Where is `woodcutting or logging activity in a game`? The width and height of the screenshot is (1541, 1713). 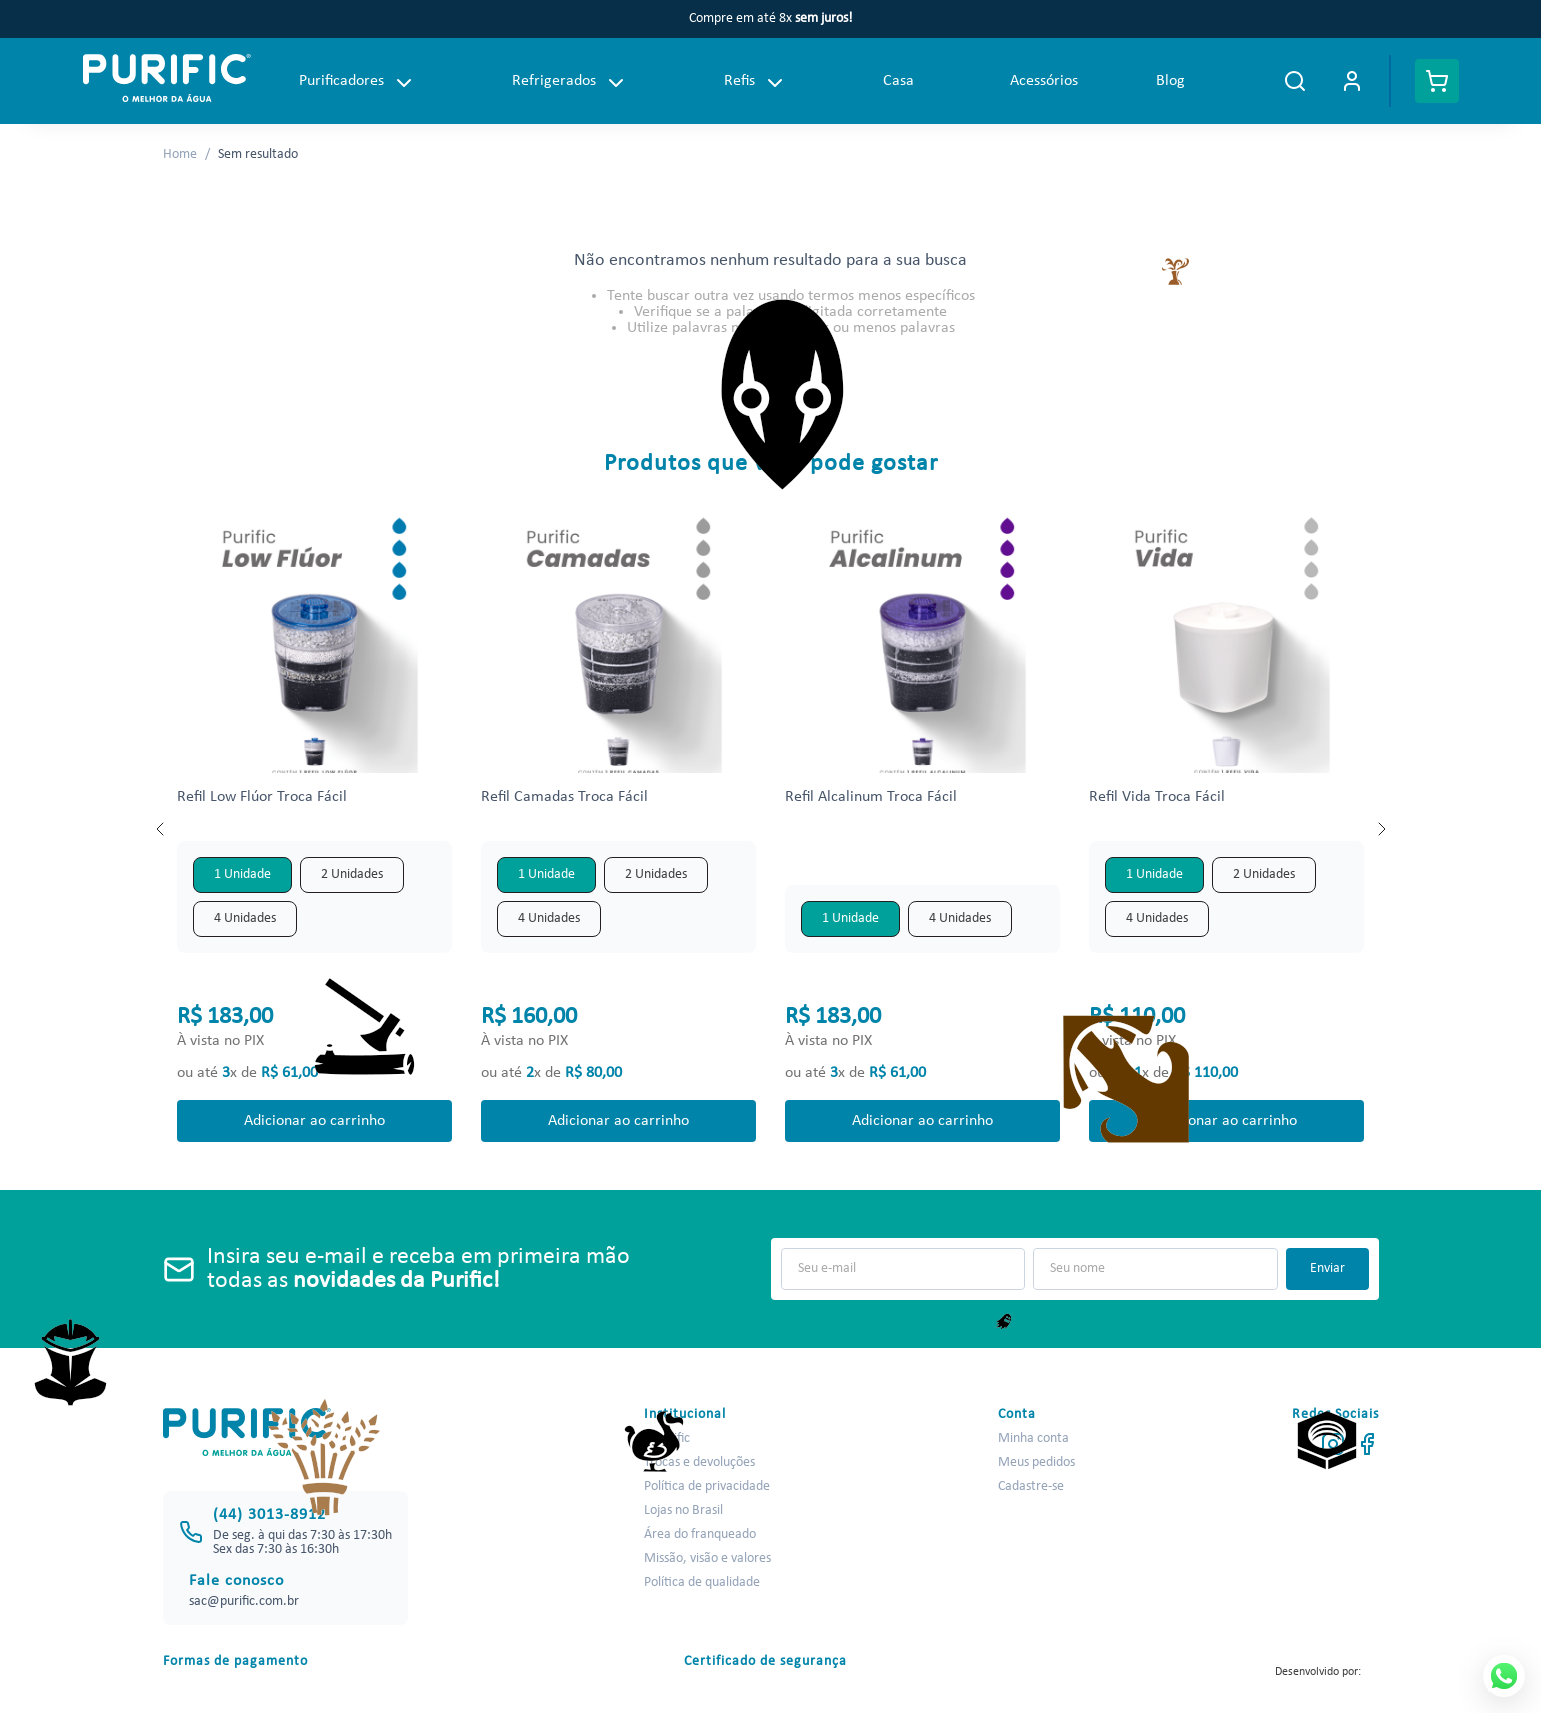 woodcutting or logging activity in a game is located at coordinates (364, 1026).